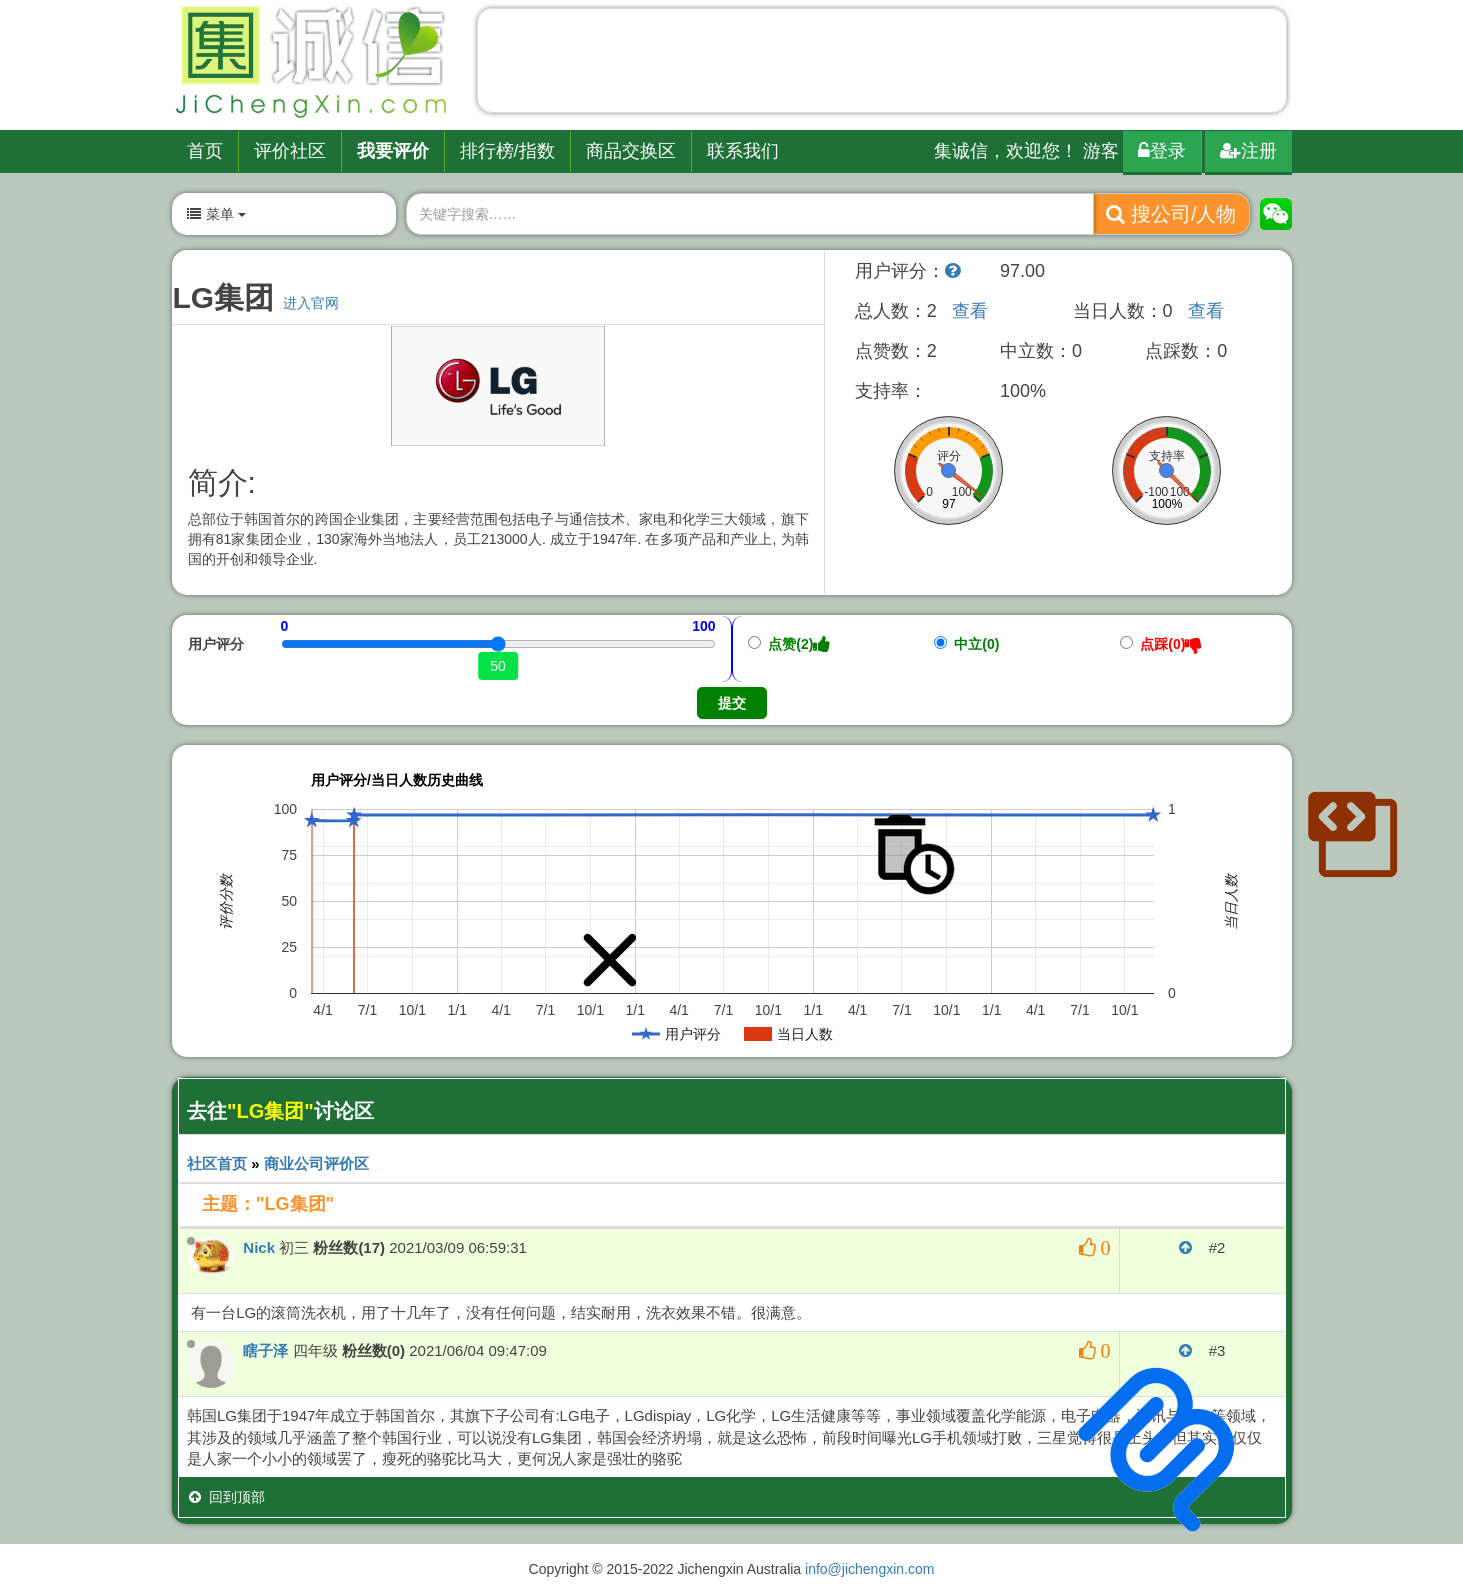  What do you see at coordinates (1155, 1449) in the screenshot?
I see `access model context protocol settings` at bounding box center [1155, 1449].